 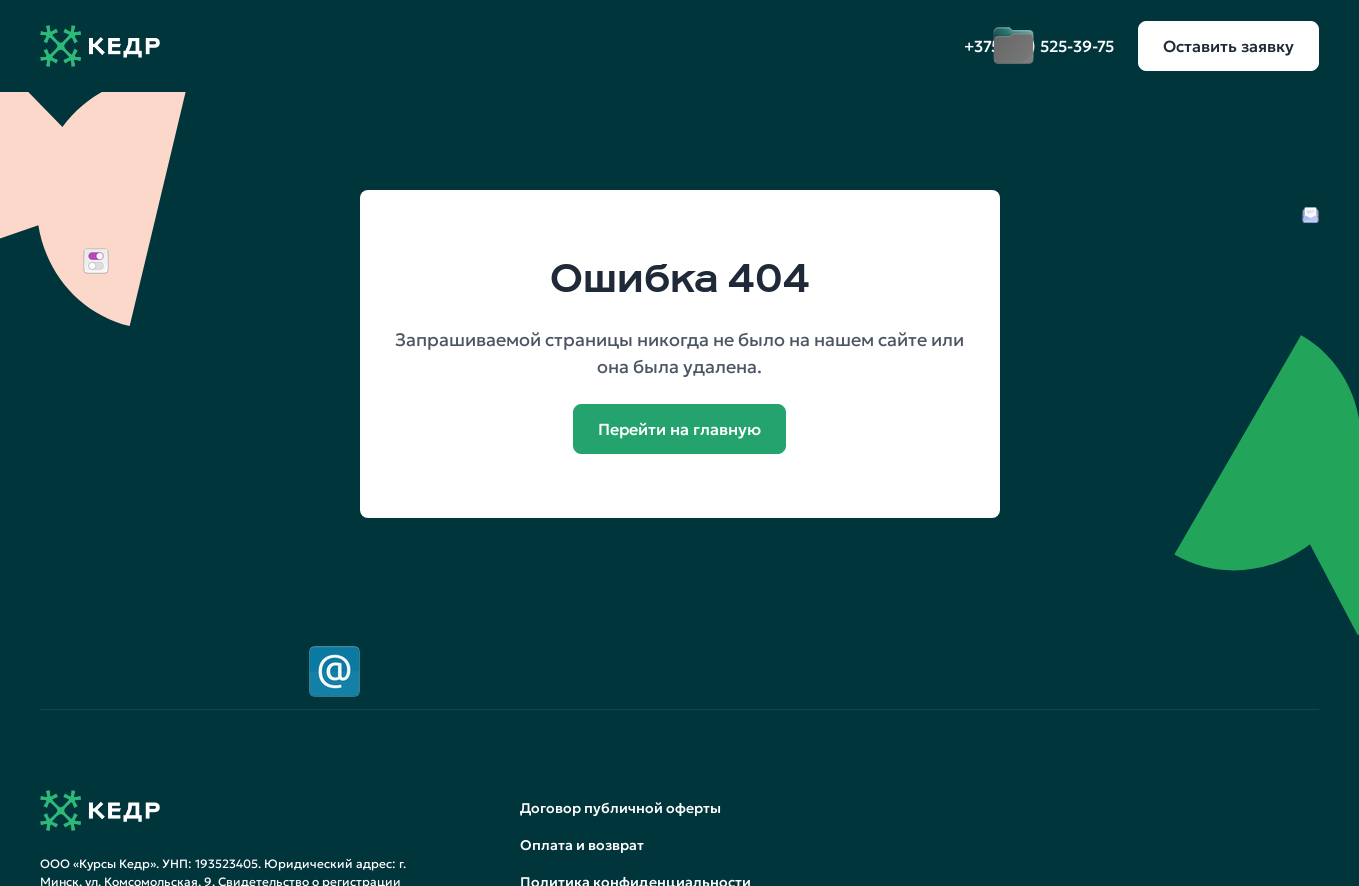 I want to click on mark email as read, so click(x=1310, y=215).